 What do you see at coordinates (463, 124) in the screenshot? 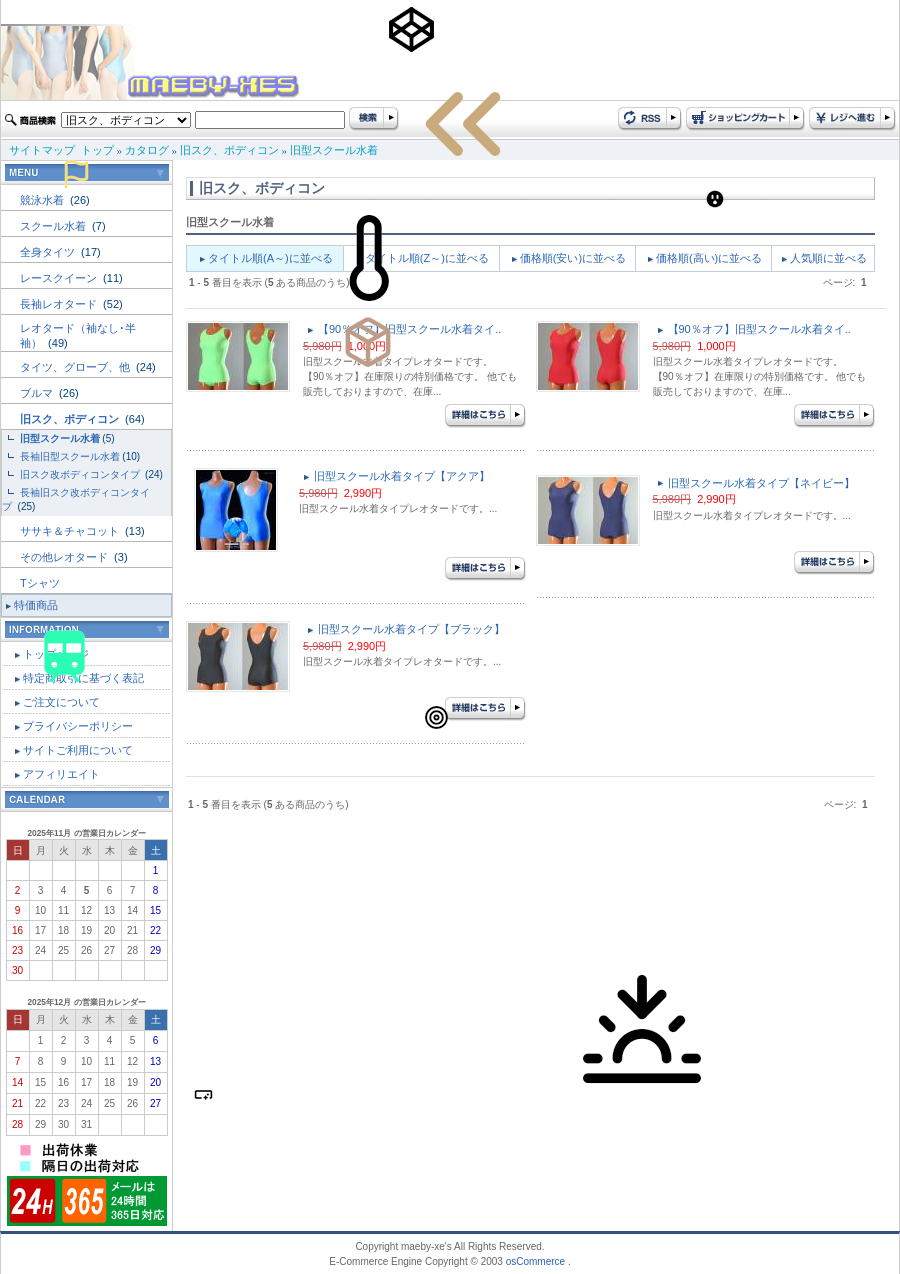
I see `go back to the beginning` at bounding box center [463, 124].